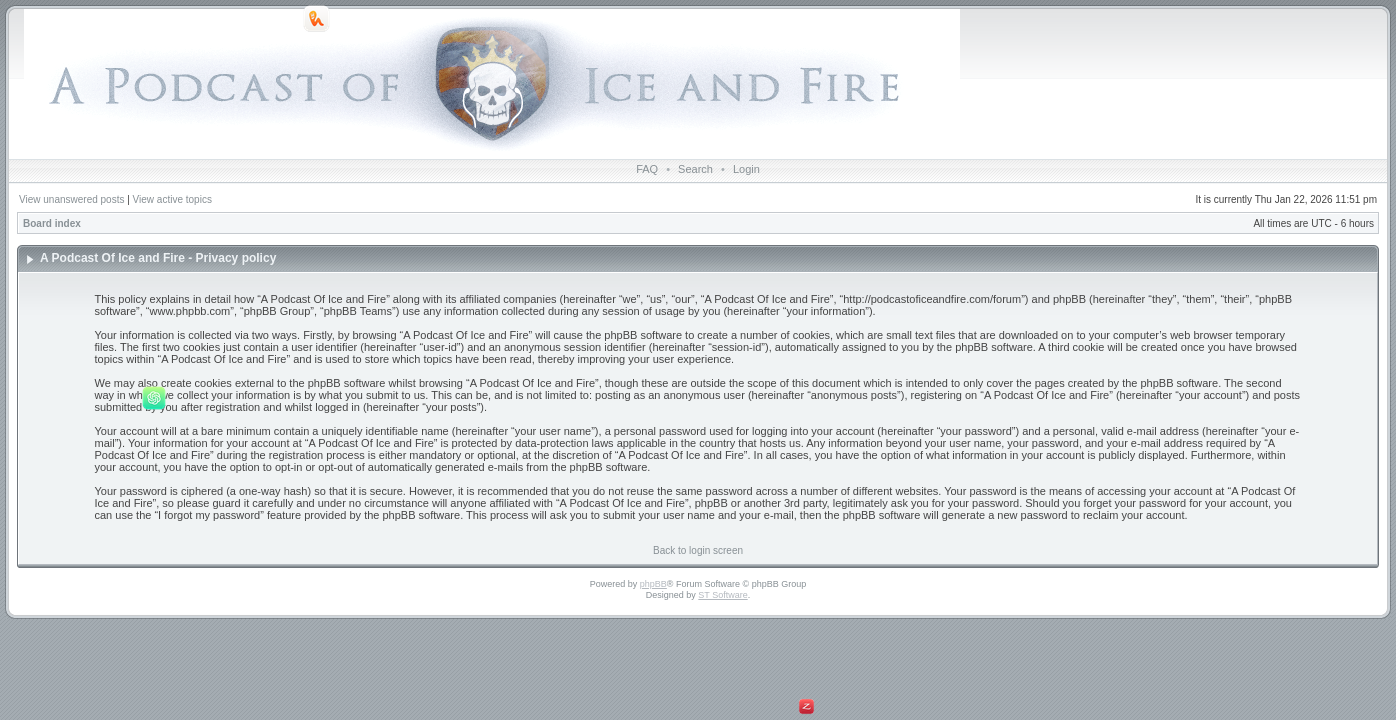 The width and height of the screenshot is (1396, 720). I want to click on open the OpenAI ChatGPT app, so click(154, 398).